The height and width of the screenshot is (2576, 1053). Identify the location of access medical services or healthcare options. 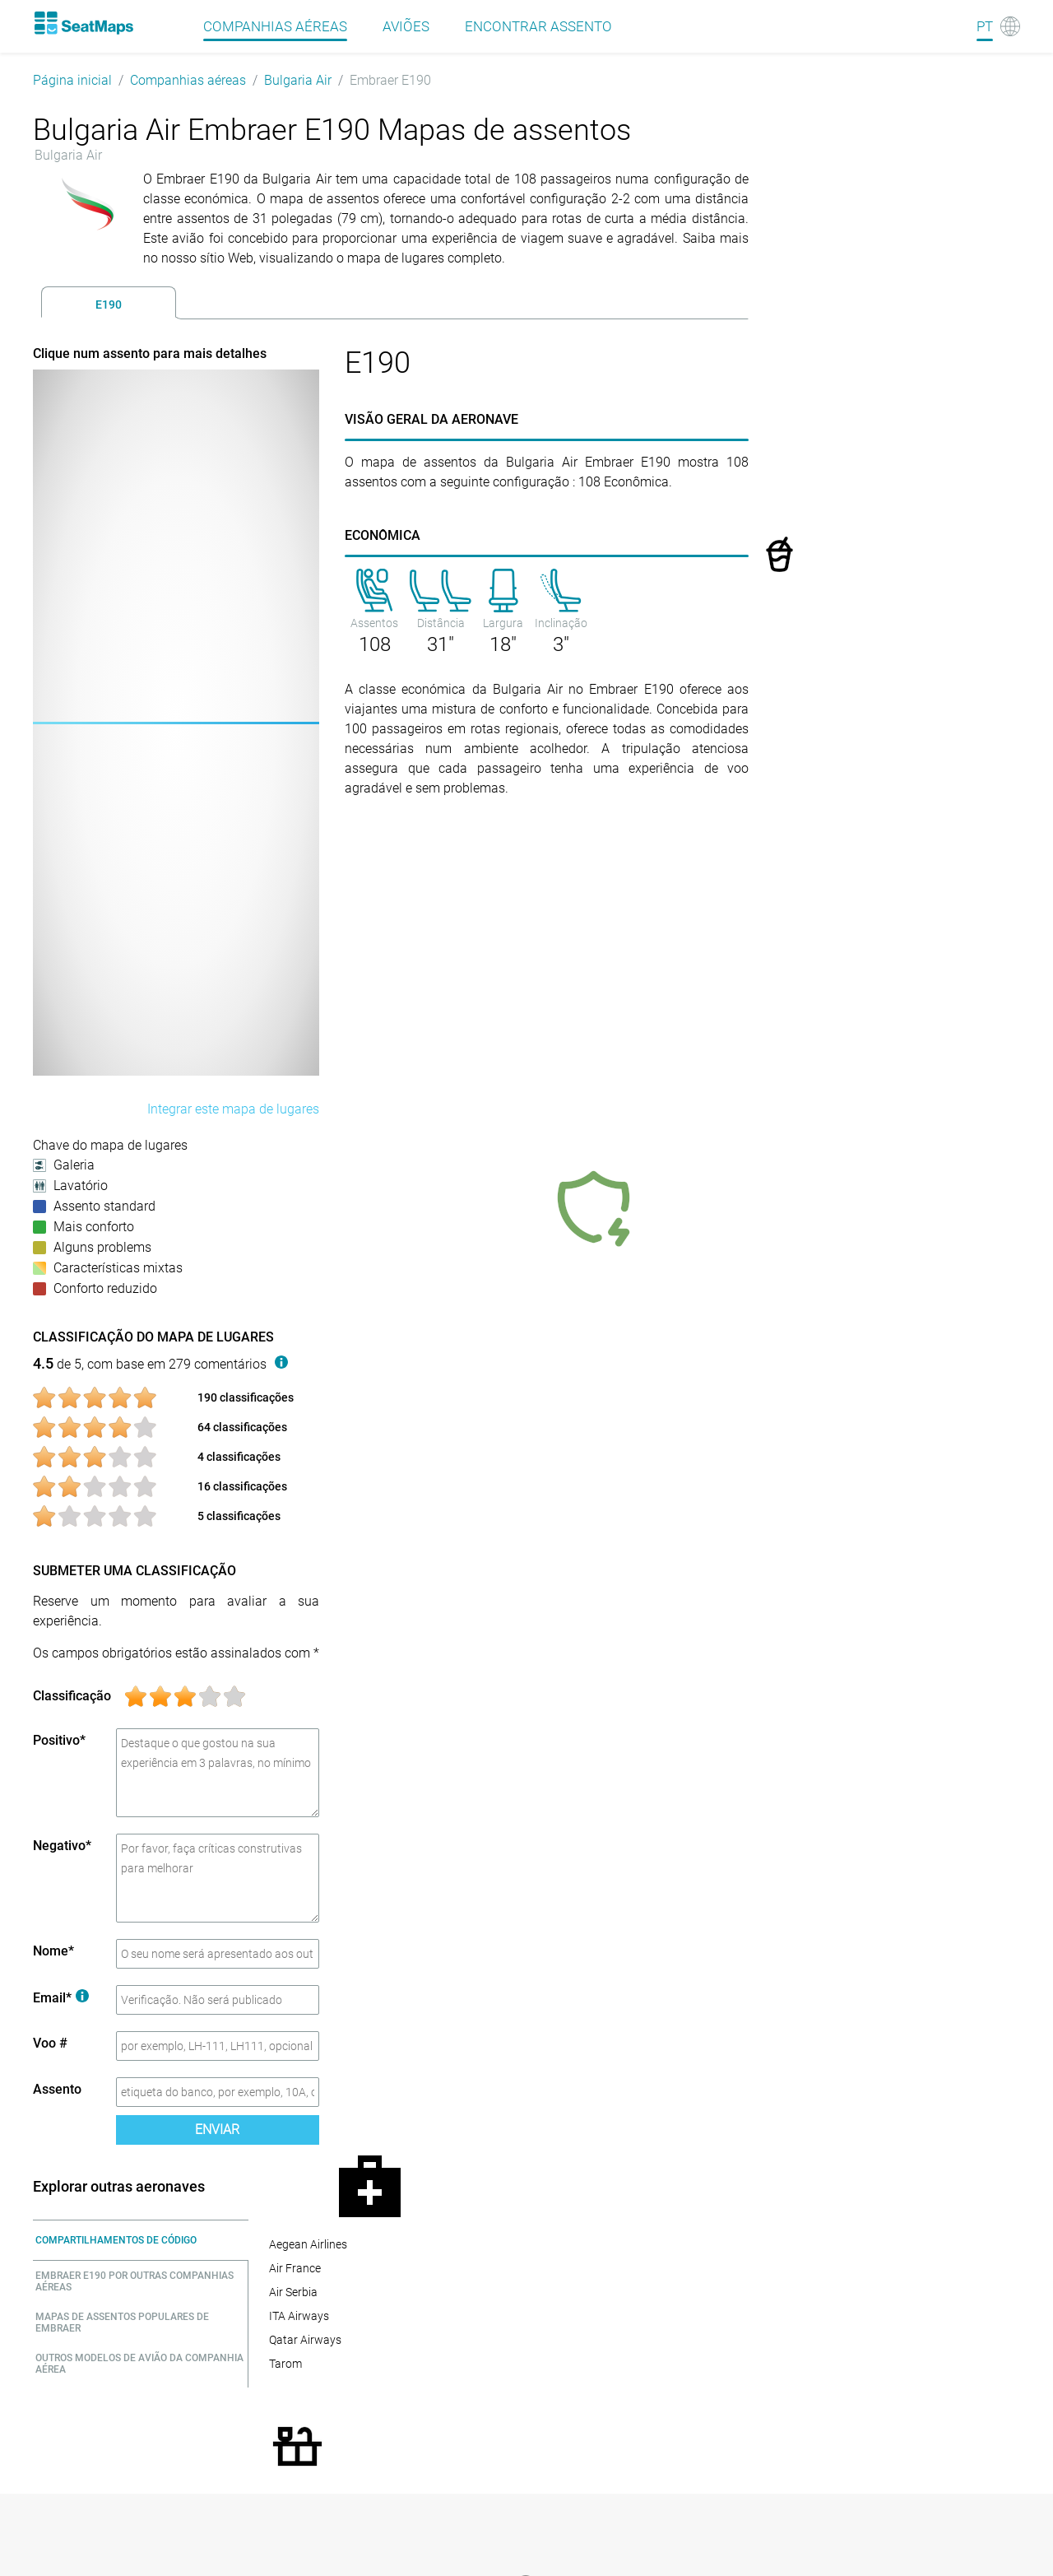
(369, 2186).